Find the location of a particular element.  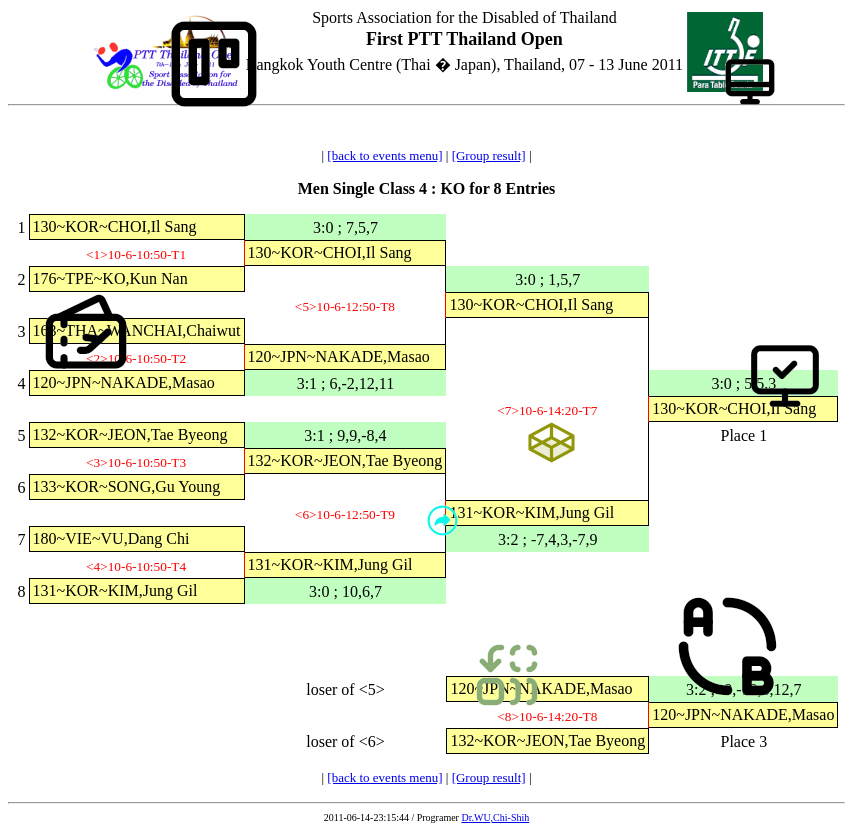

view flight tickets or boarding passes is located at coordinates (86, 332).